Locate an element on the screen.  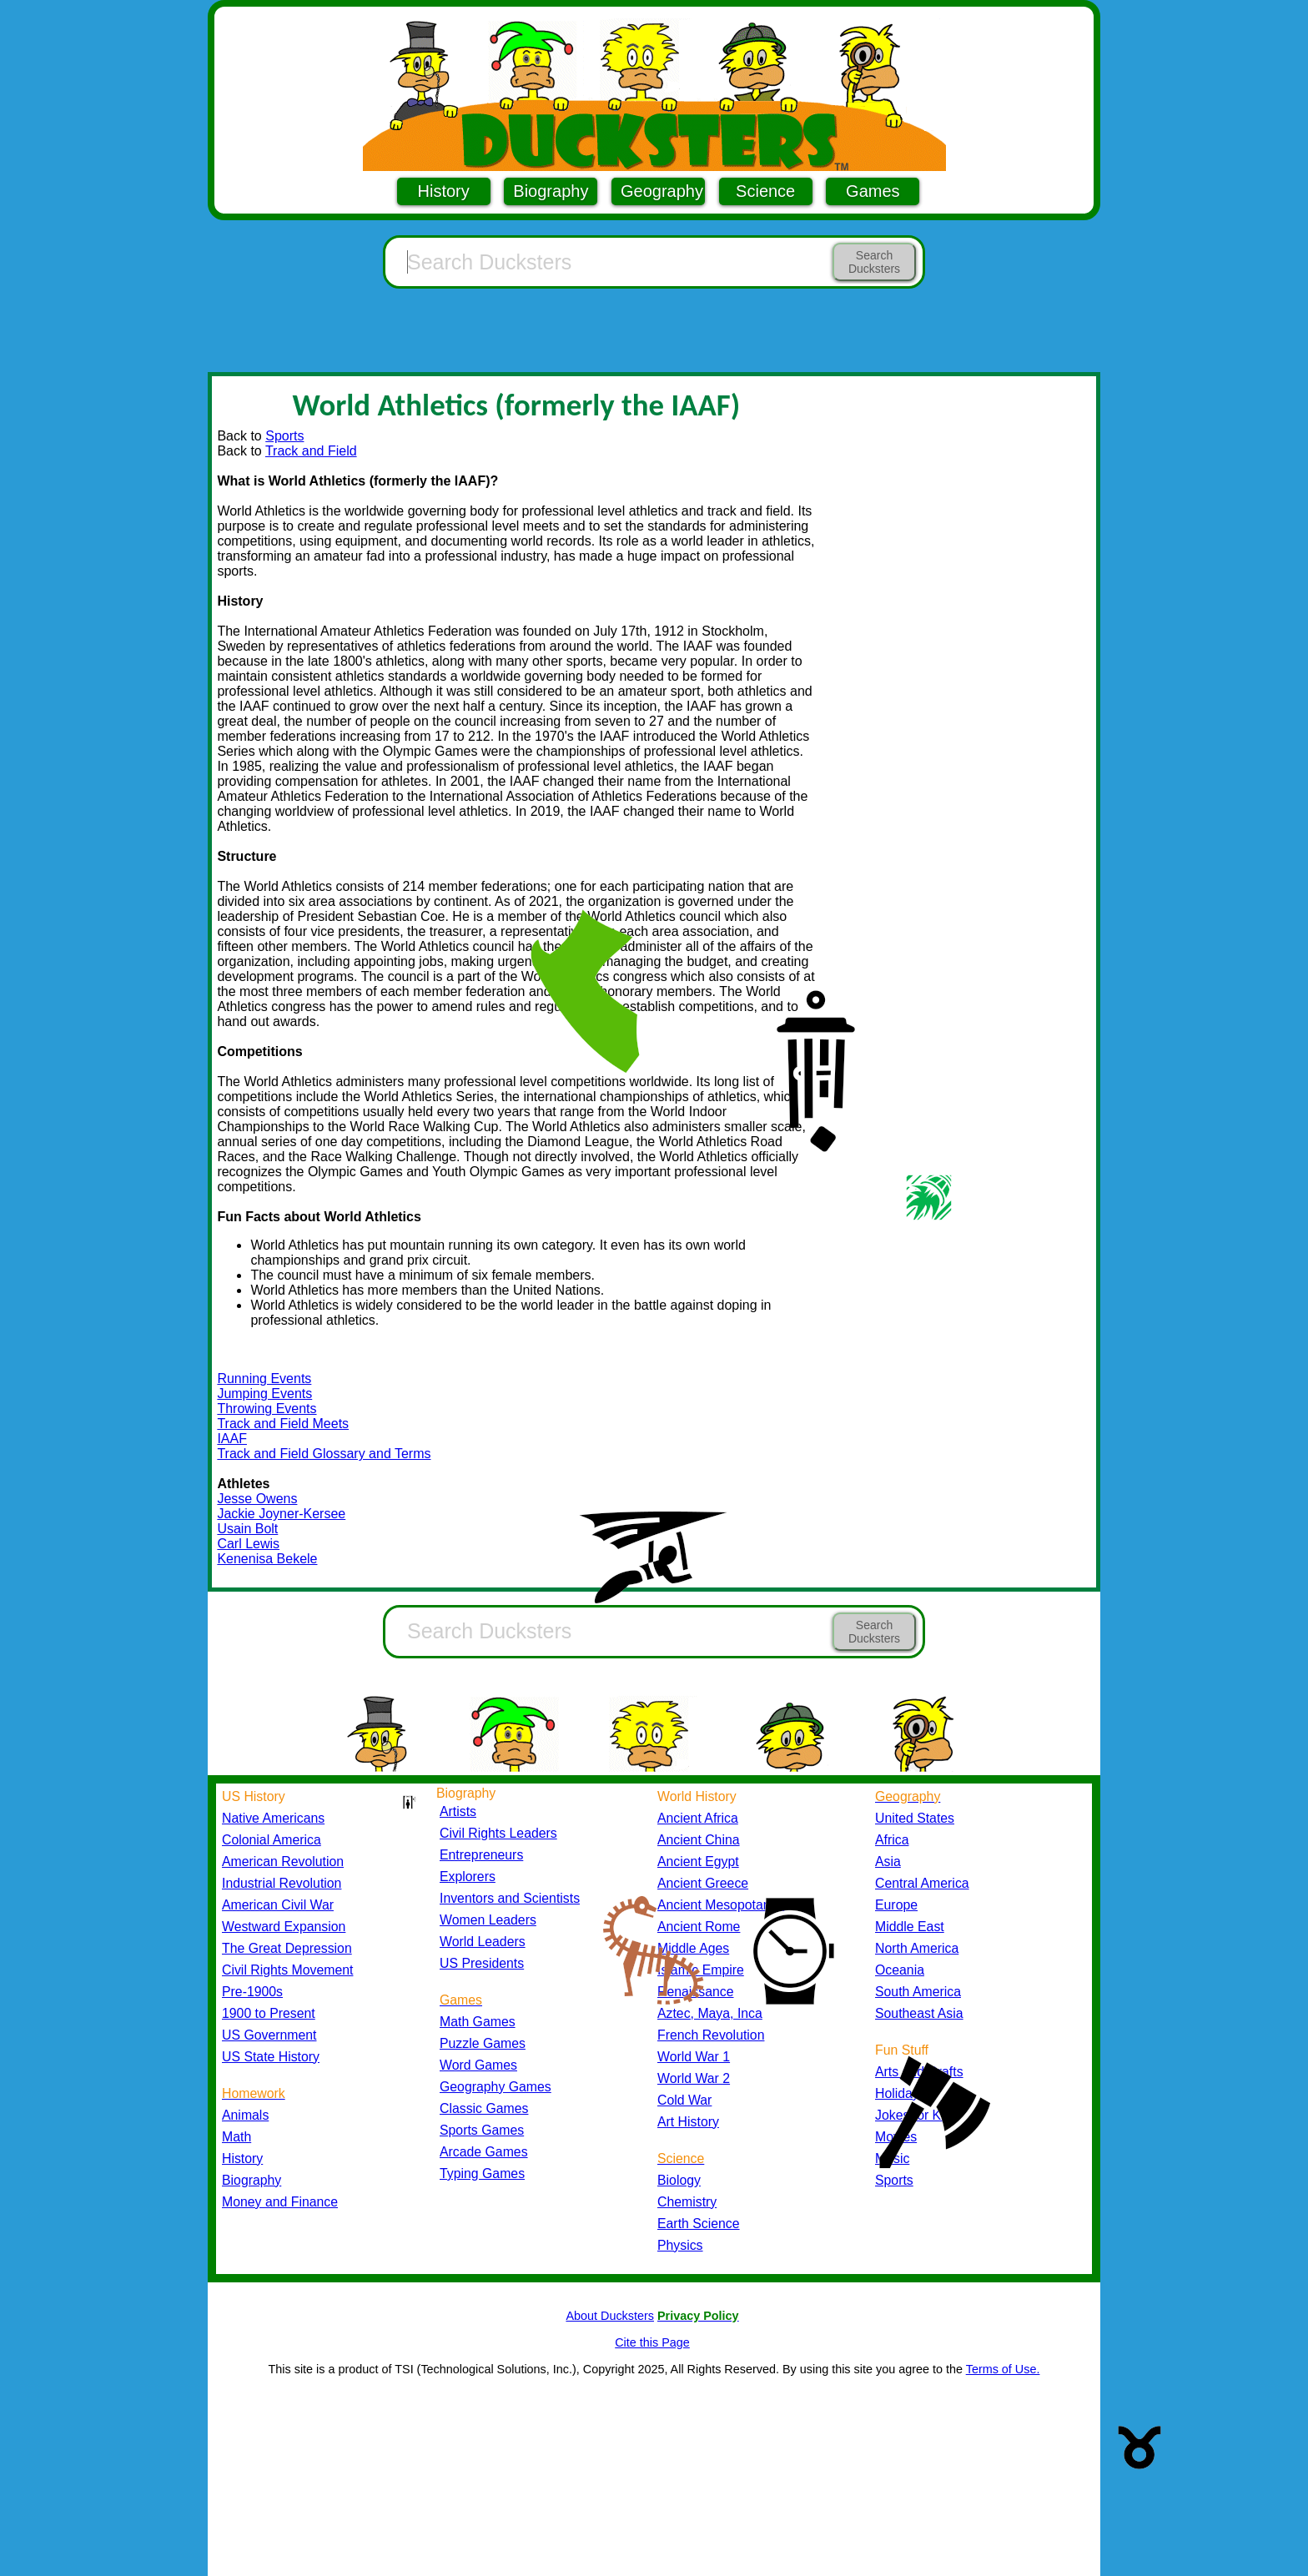
access hang gliding or aerial sports activities is located at coordinates (653, 1557).